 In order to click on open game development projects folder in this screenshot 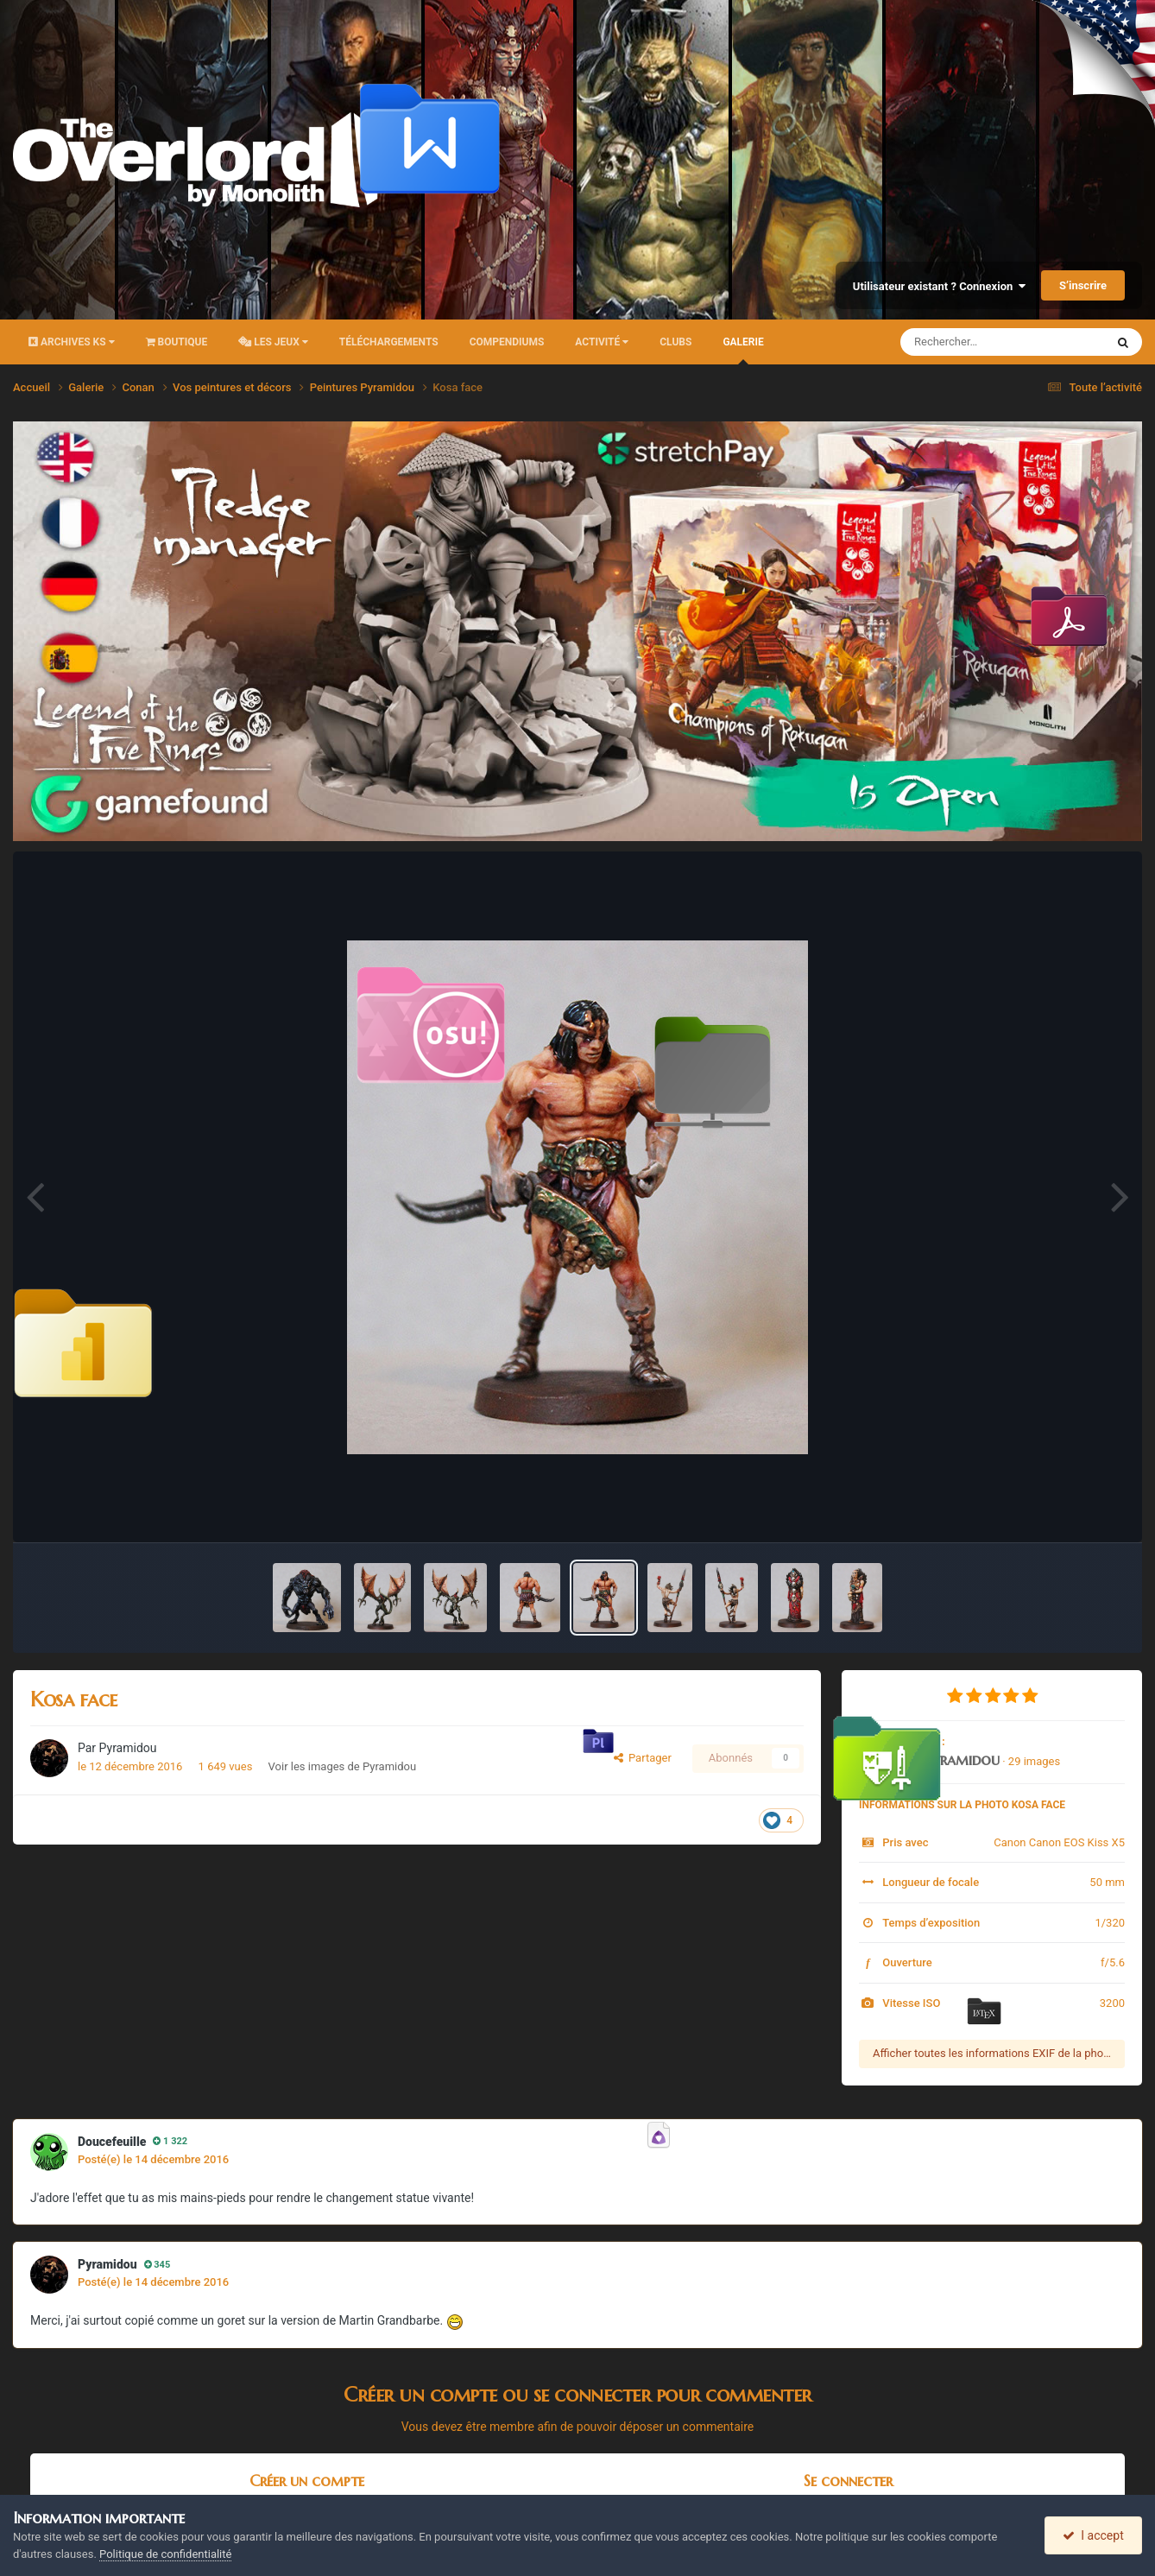, I will do `click(887, 1761)`.